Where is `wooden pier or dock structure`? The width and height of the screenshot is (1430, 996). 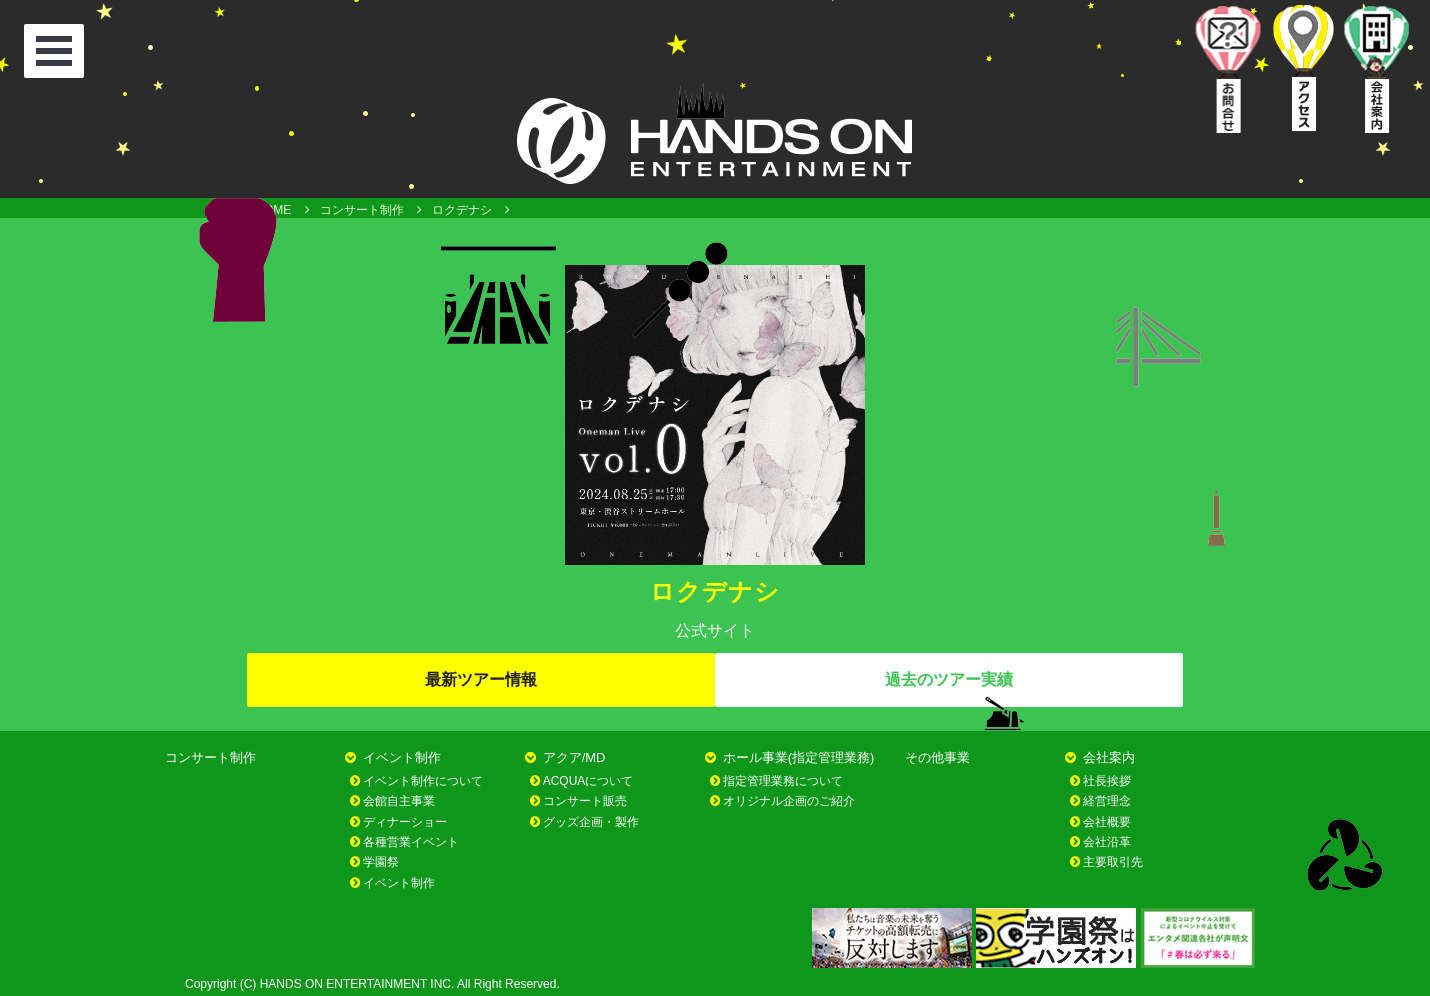 wooden pier or dock structure is located at coordinates (497, 287).